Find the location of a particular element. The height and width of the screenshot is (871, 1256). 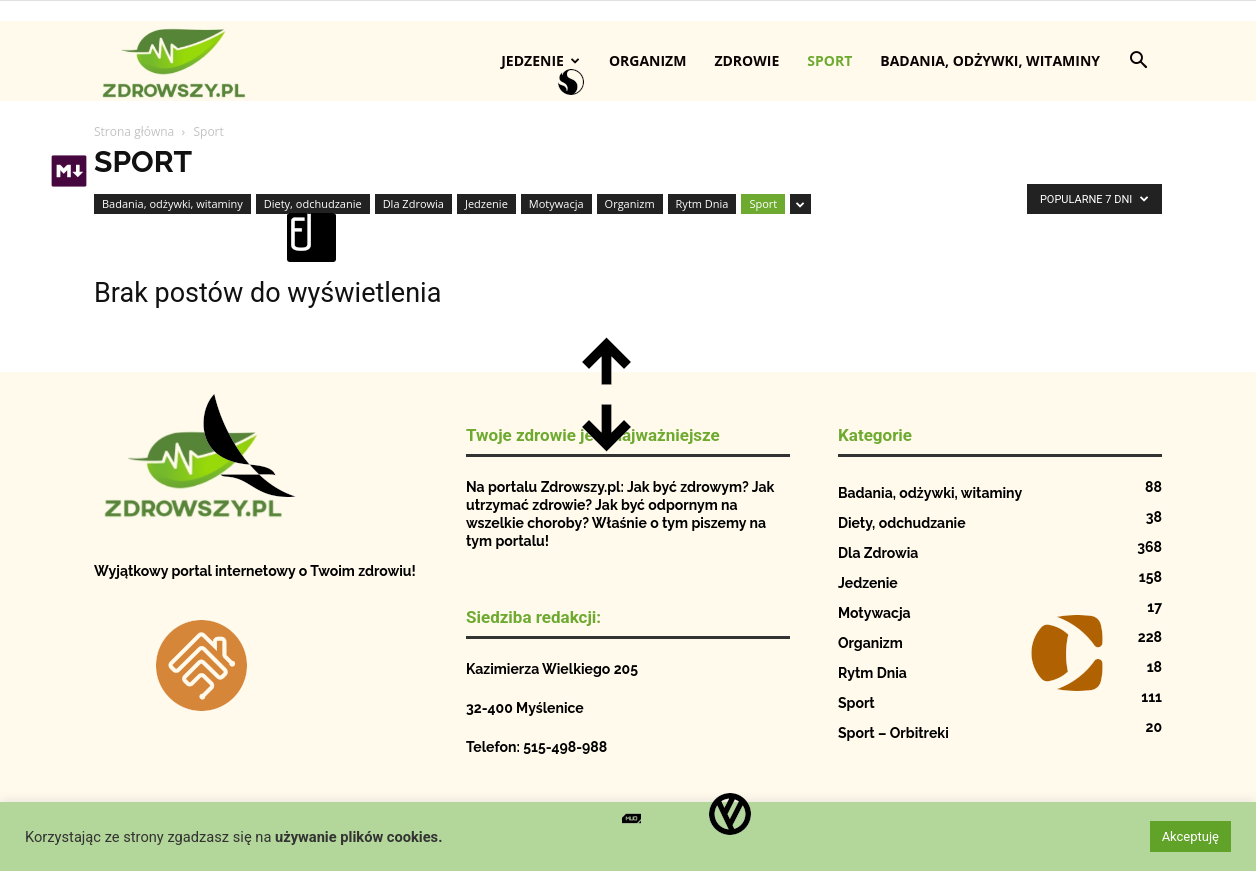

open homebridge app settings is located at coordinates (201, 665).